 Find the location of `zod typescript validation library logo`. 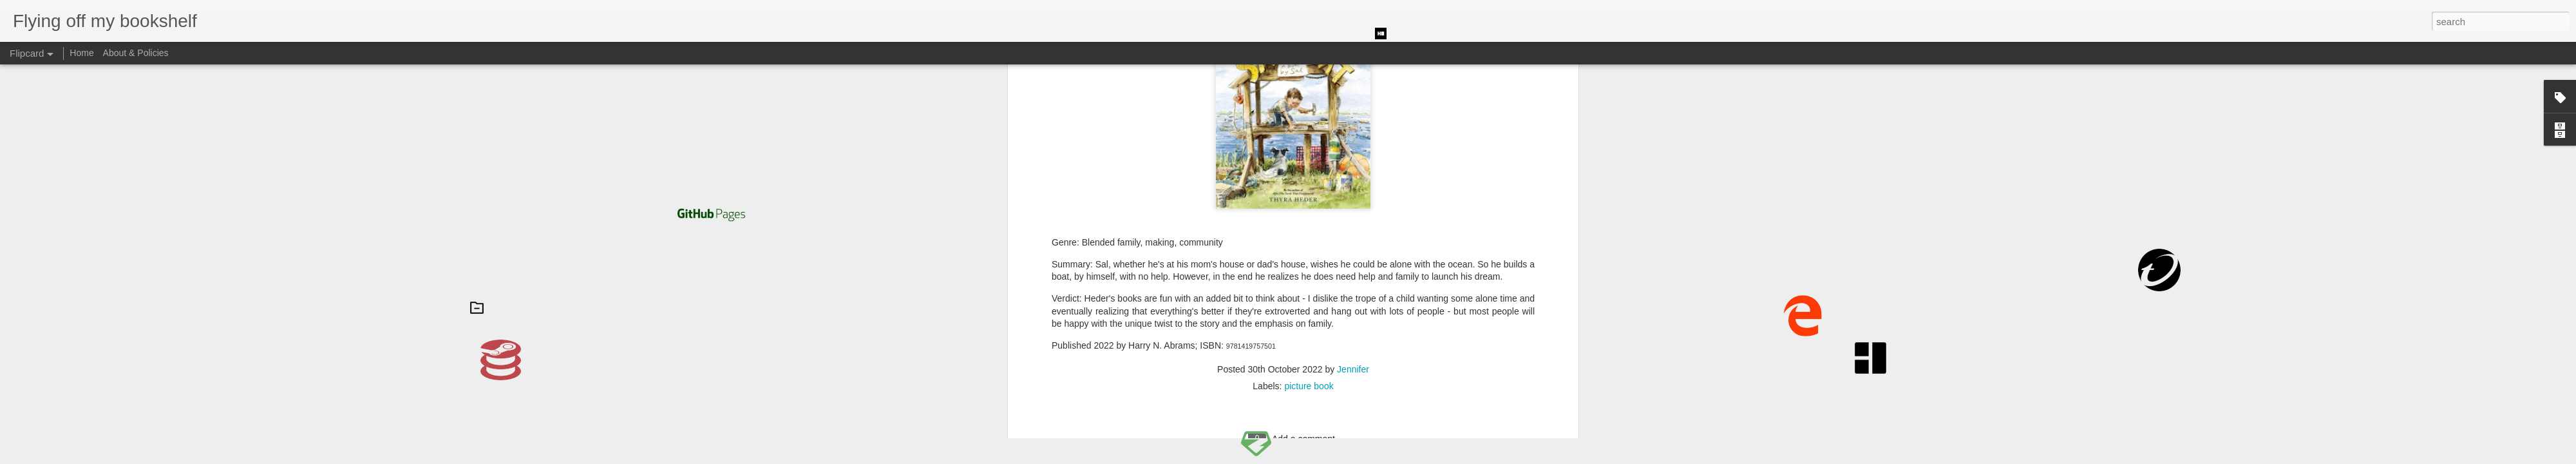

zod typescript validation library logo is located at coordinates (1256, 443).